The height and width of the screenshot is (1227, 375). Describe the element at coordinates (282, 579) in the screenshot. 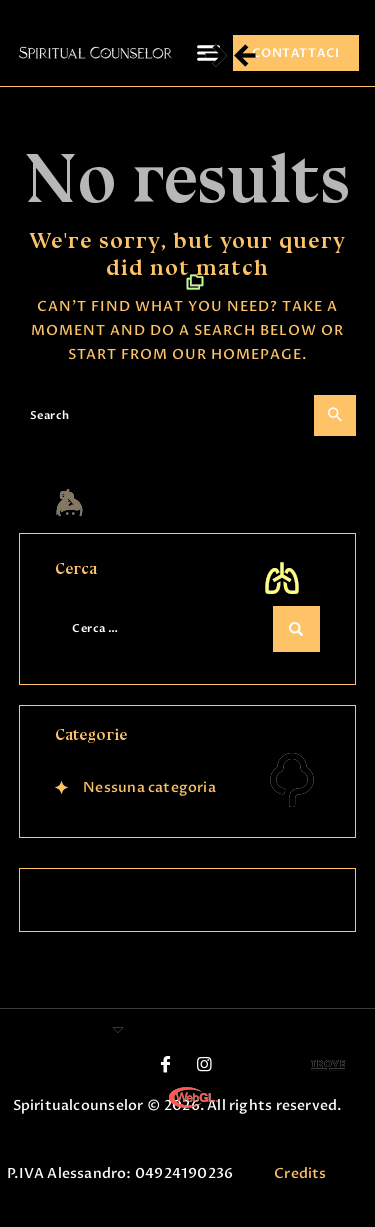

I see `access respiratory health information` at that location.